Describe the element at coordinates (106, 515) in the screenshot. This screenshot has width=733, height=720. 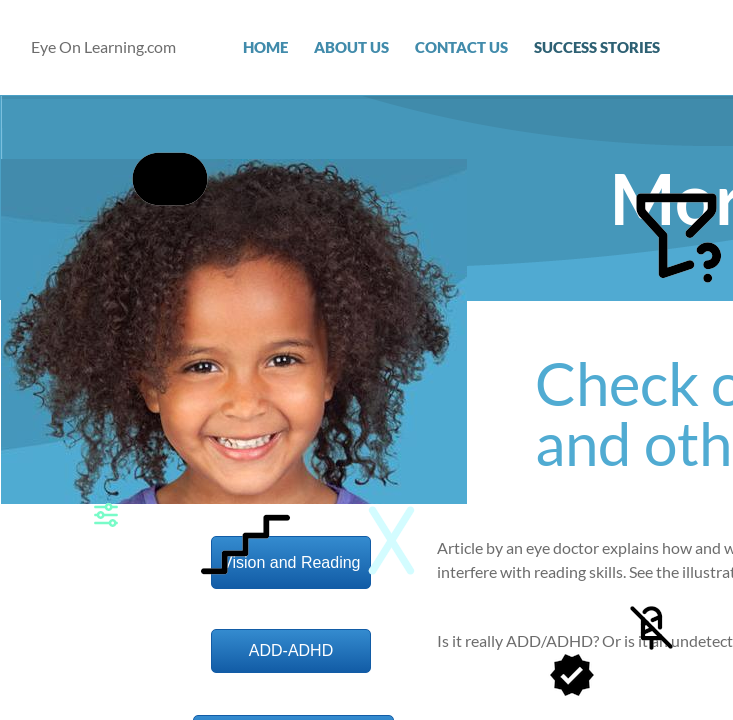
I see `adjust settings or preferences` at that location.